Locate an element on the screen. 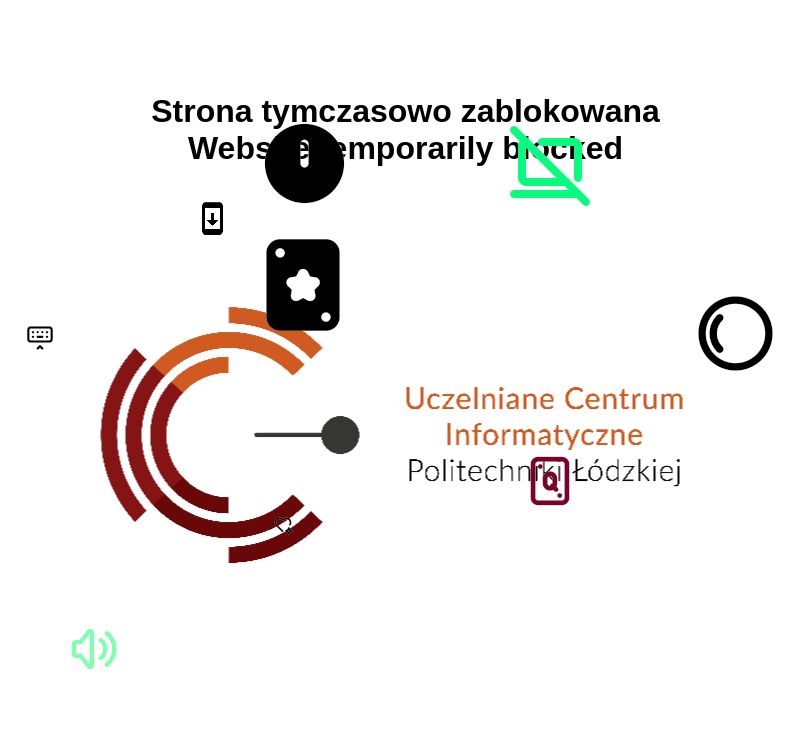  hide the on-screen keyboard is located at coordinates (40, 338).